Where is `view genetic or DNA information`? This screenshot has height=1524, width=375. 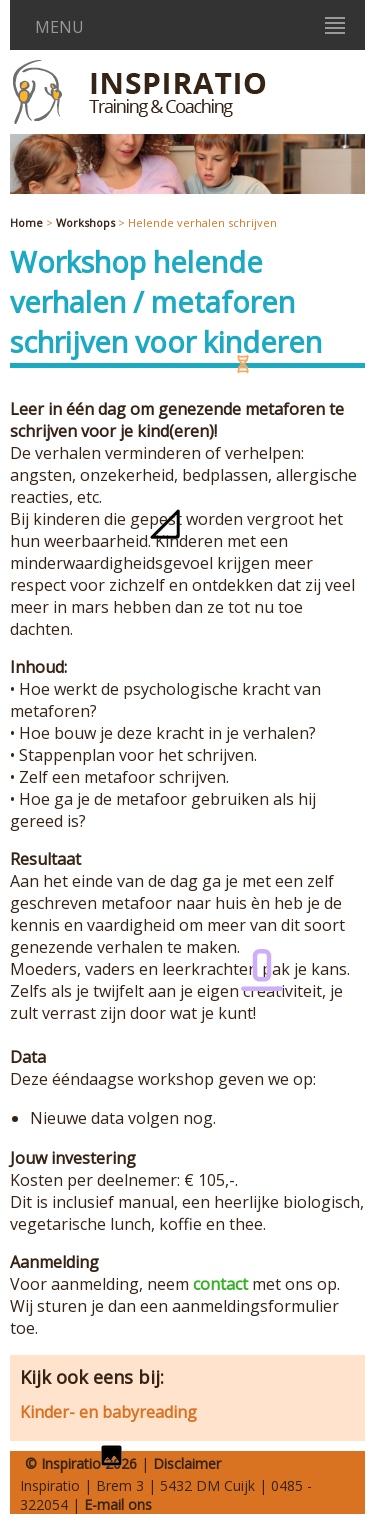
view genetic or DNA information is located at coordinates (243, 364).